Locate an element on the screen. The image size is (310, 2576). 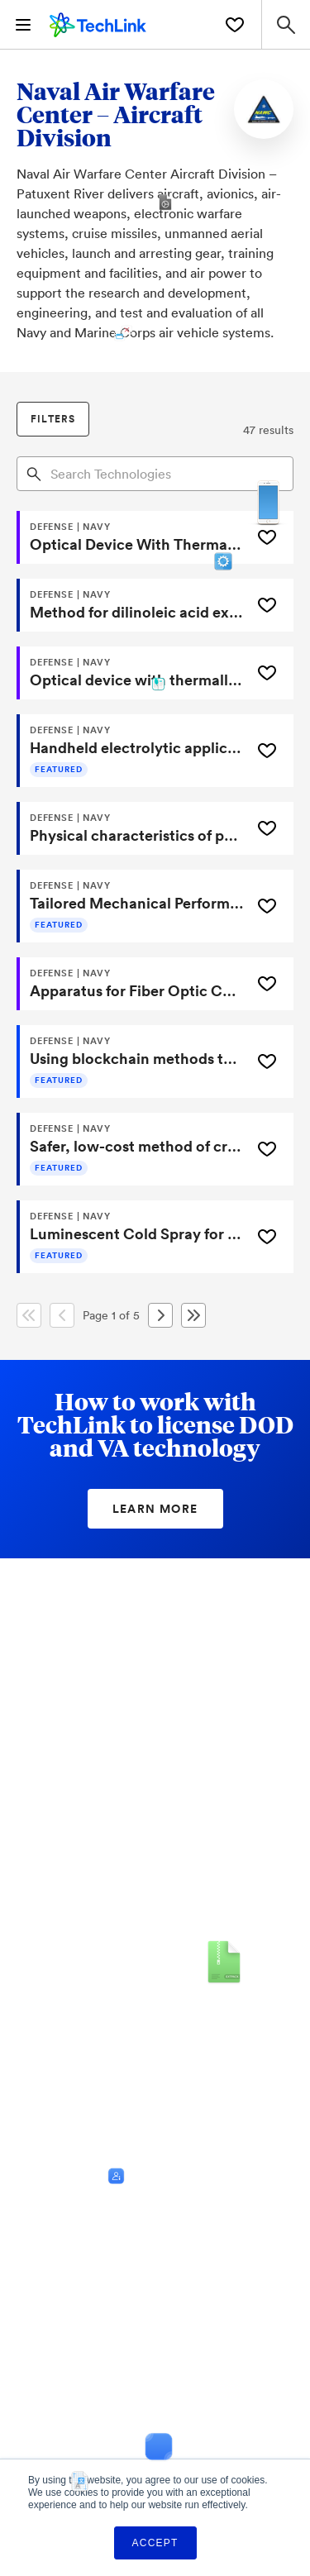
a gettext translation template file (.pot) is located at coordinates (79, 2481).